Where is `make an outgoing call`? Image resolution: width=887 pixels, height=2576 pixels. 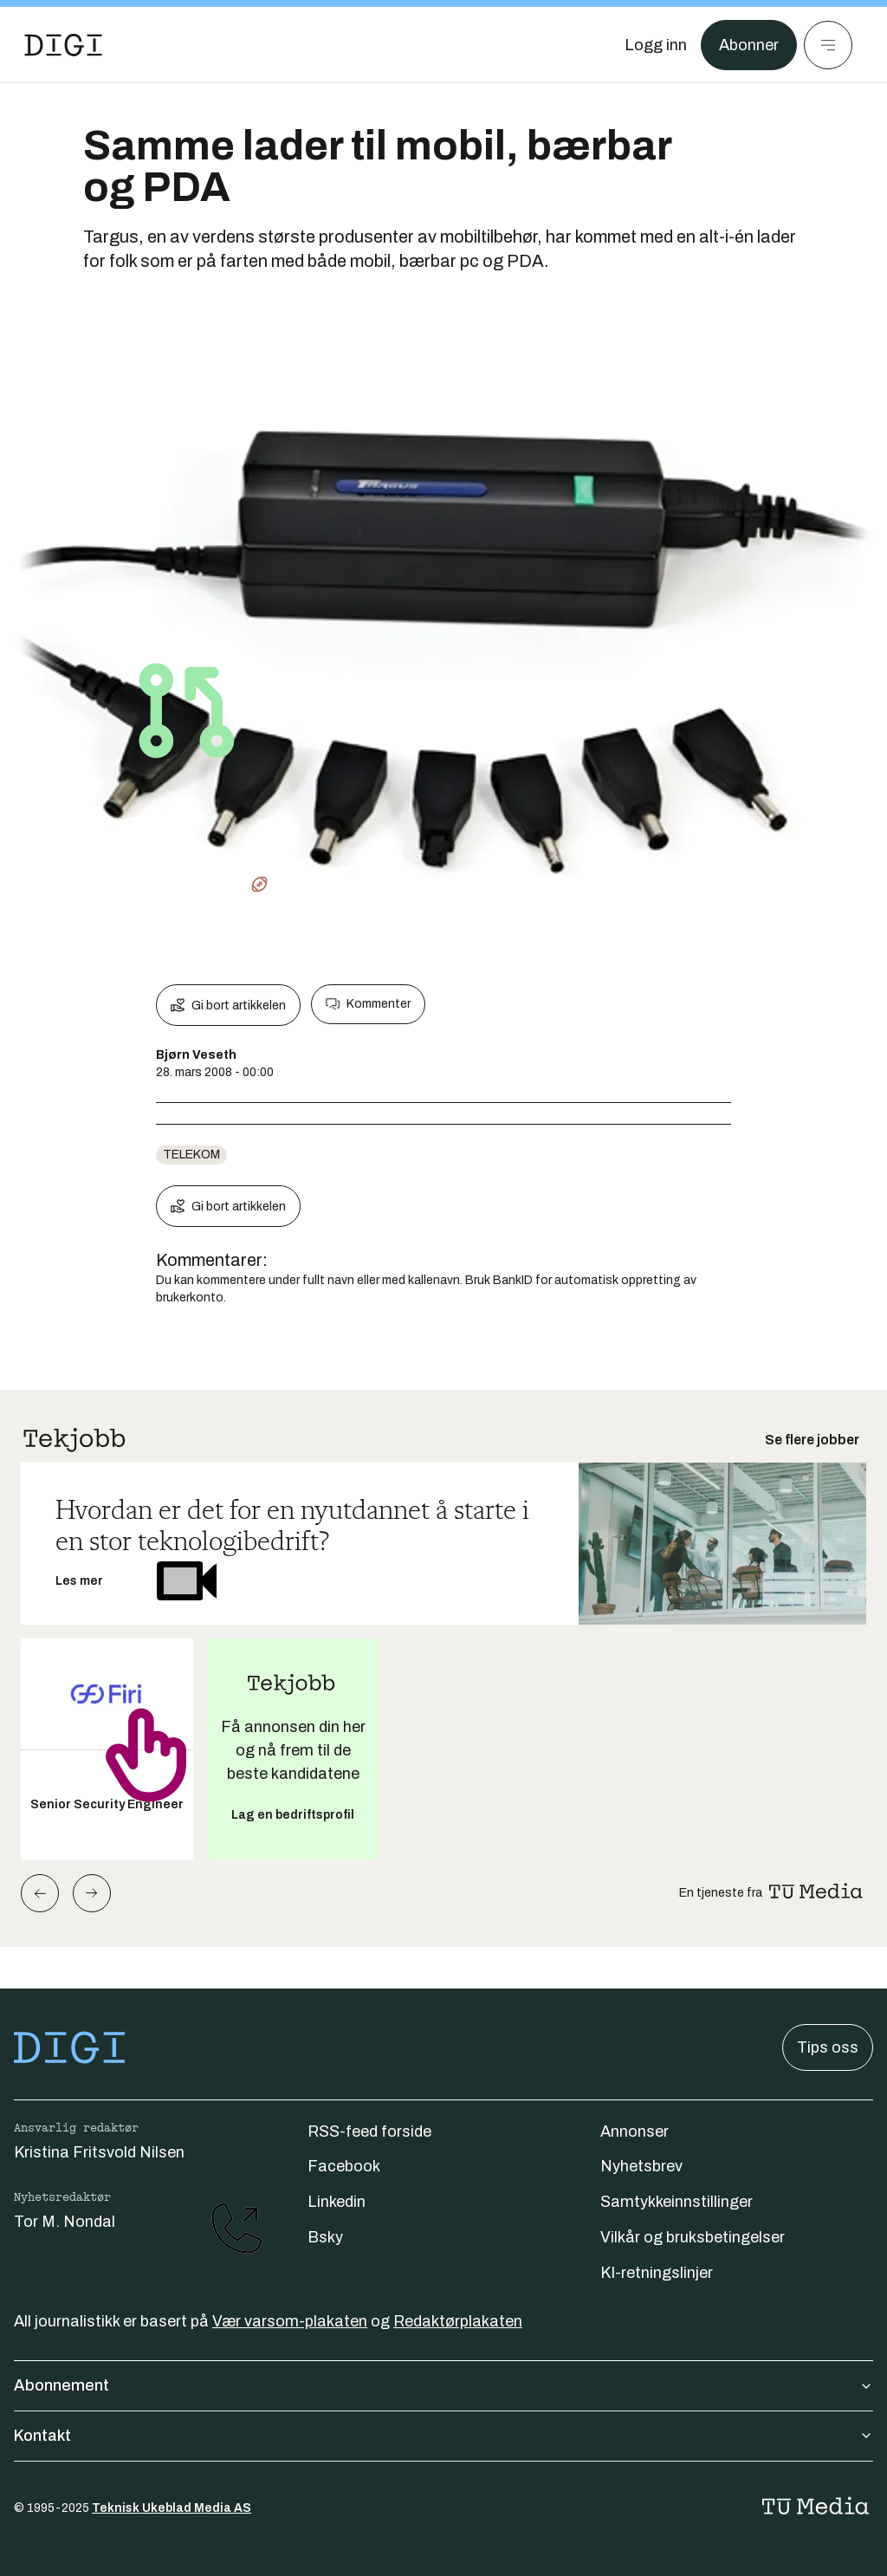 make an outgoing call is located at coordinates (237, 2227).